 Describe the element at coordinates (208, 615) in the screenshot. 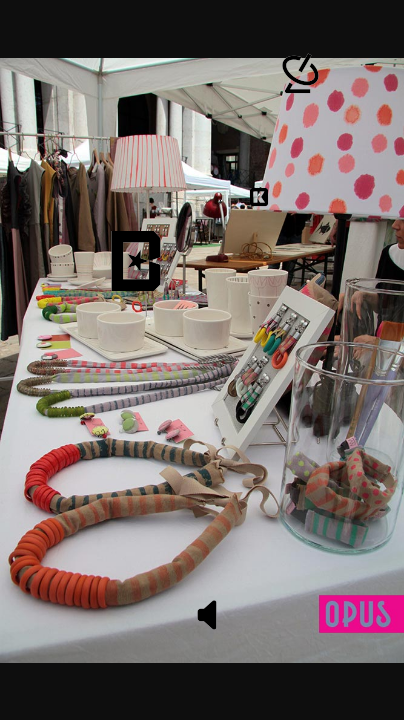

I see `mute or unmute audio` at that location.